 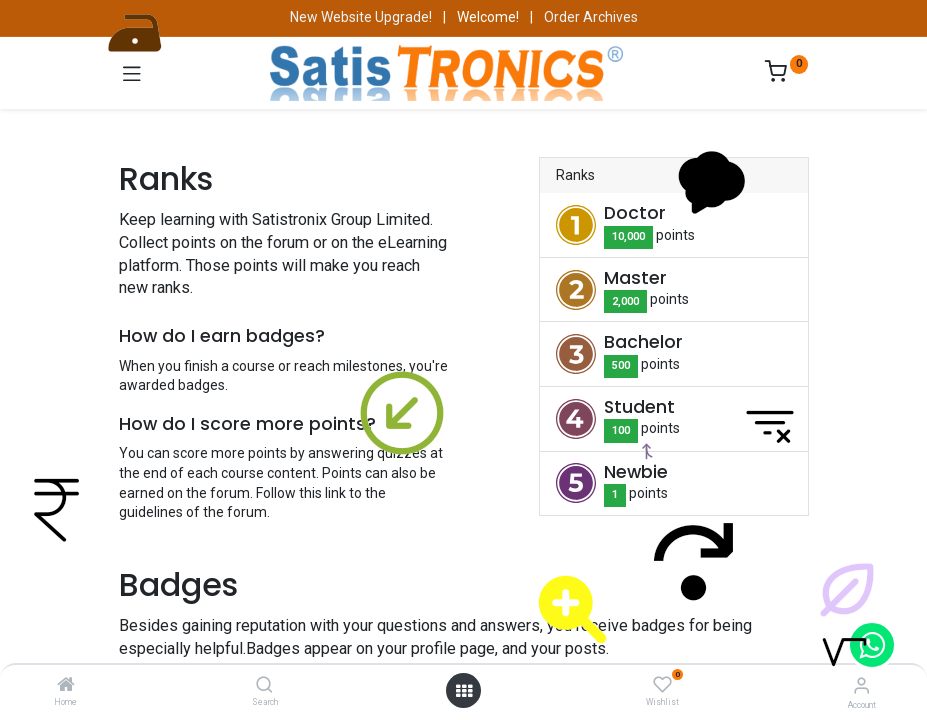 What do you see at coordinates (54, 509) in the screenshot?
I see `view price in Indian rupees` at bounding box center [54, 509].